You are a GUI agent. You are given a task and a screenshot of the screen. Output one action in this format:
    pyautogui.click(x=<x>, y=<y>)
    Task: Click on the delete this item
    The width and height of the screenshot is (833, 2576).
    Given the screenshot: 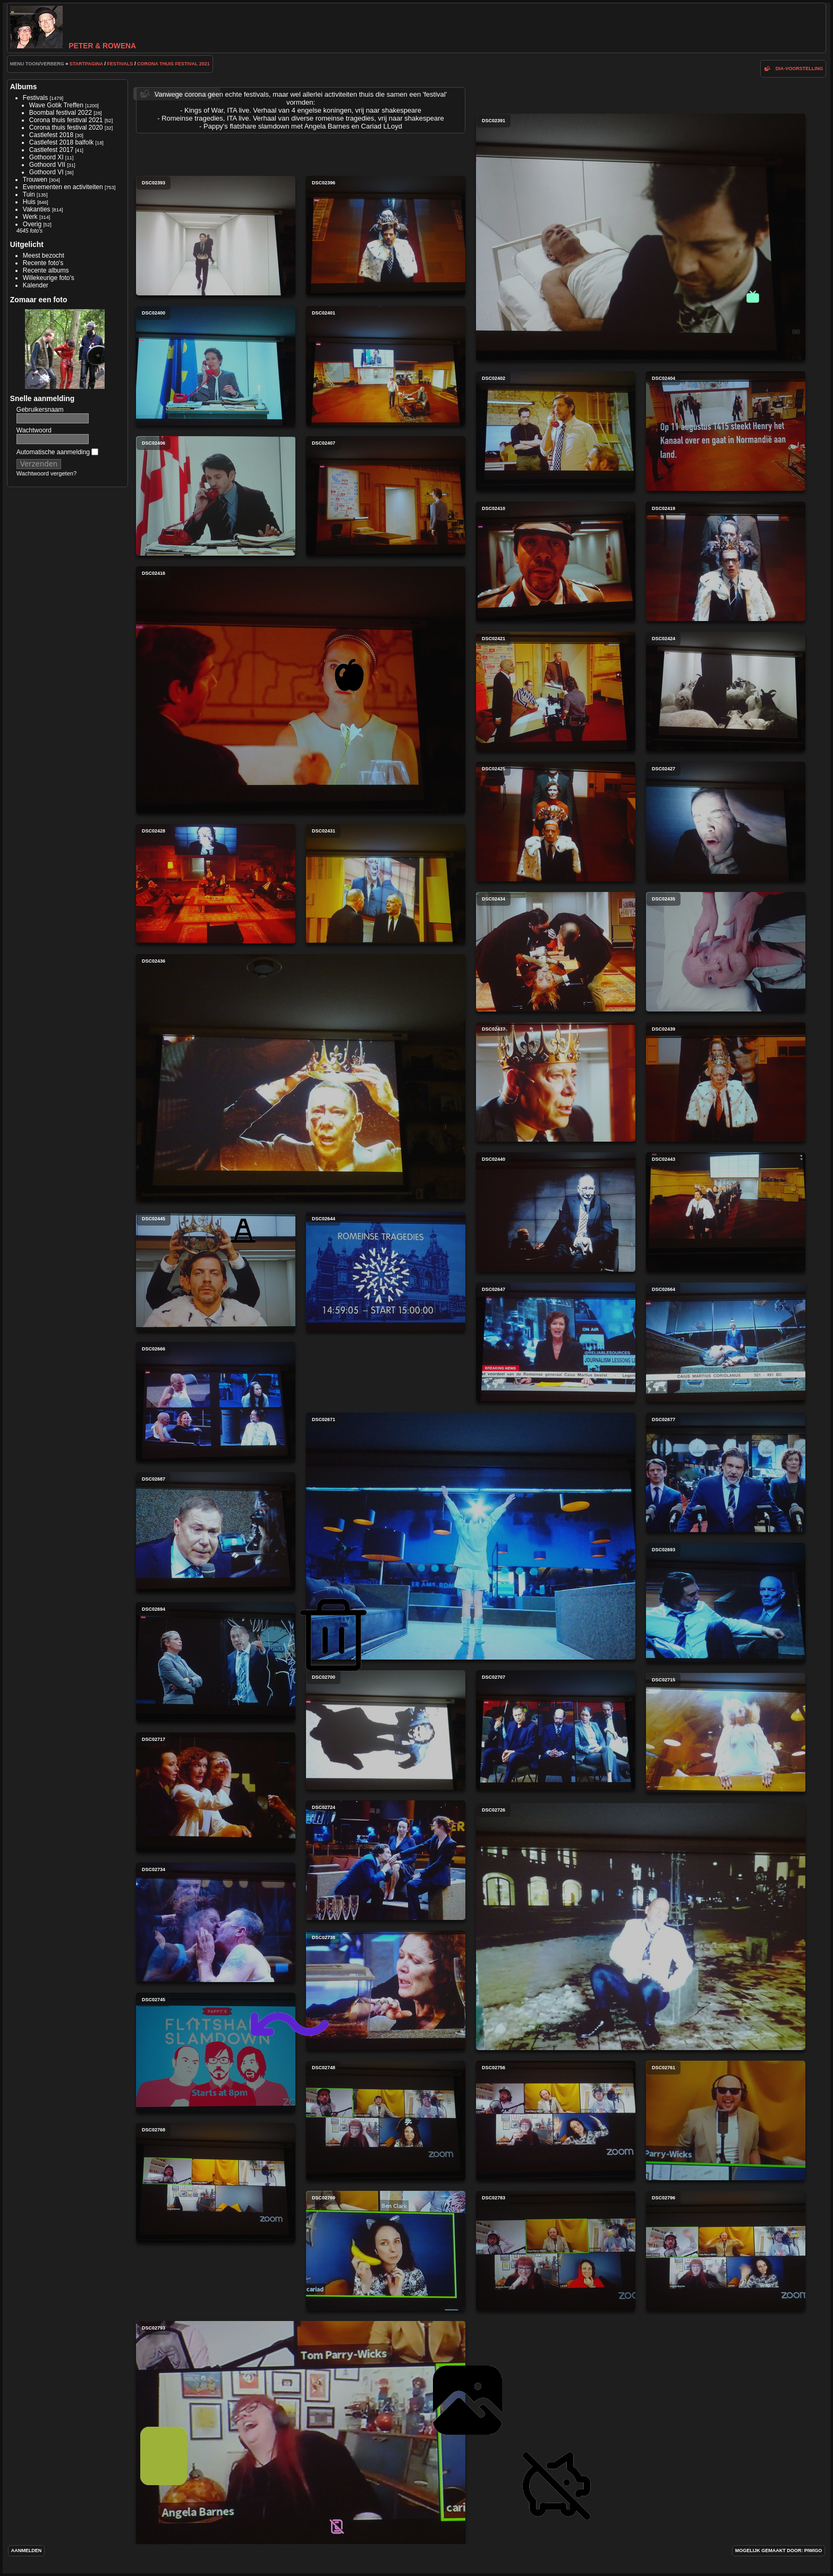 What is the action you would take?
    pyautogui.click(x=333, y=1637)
    